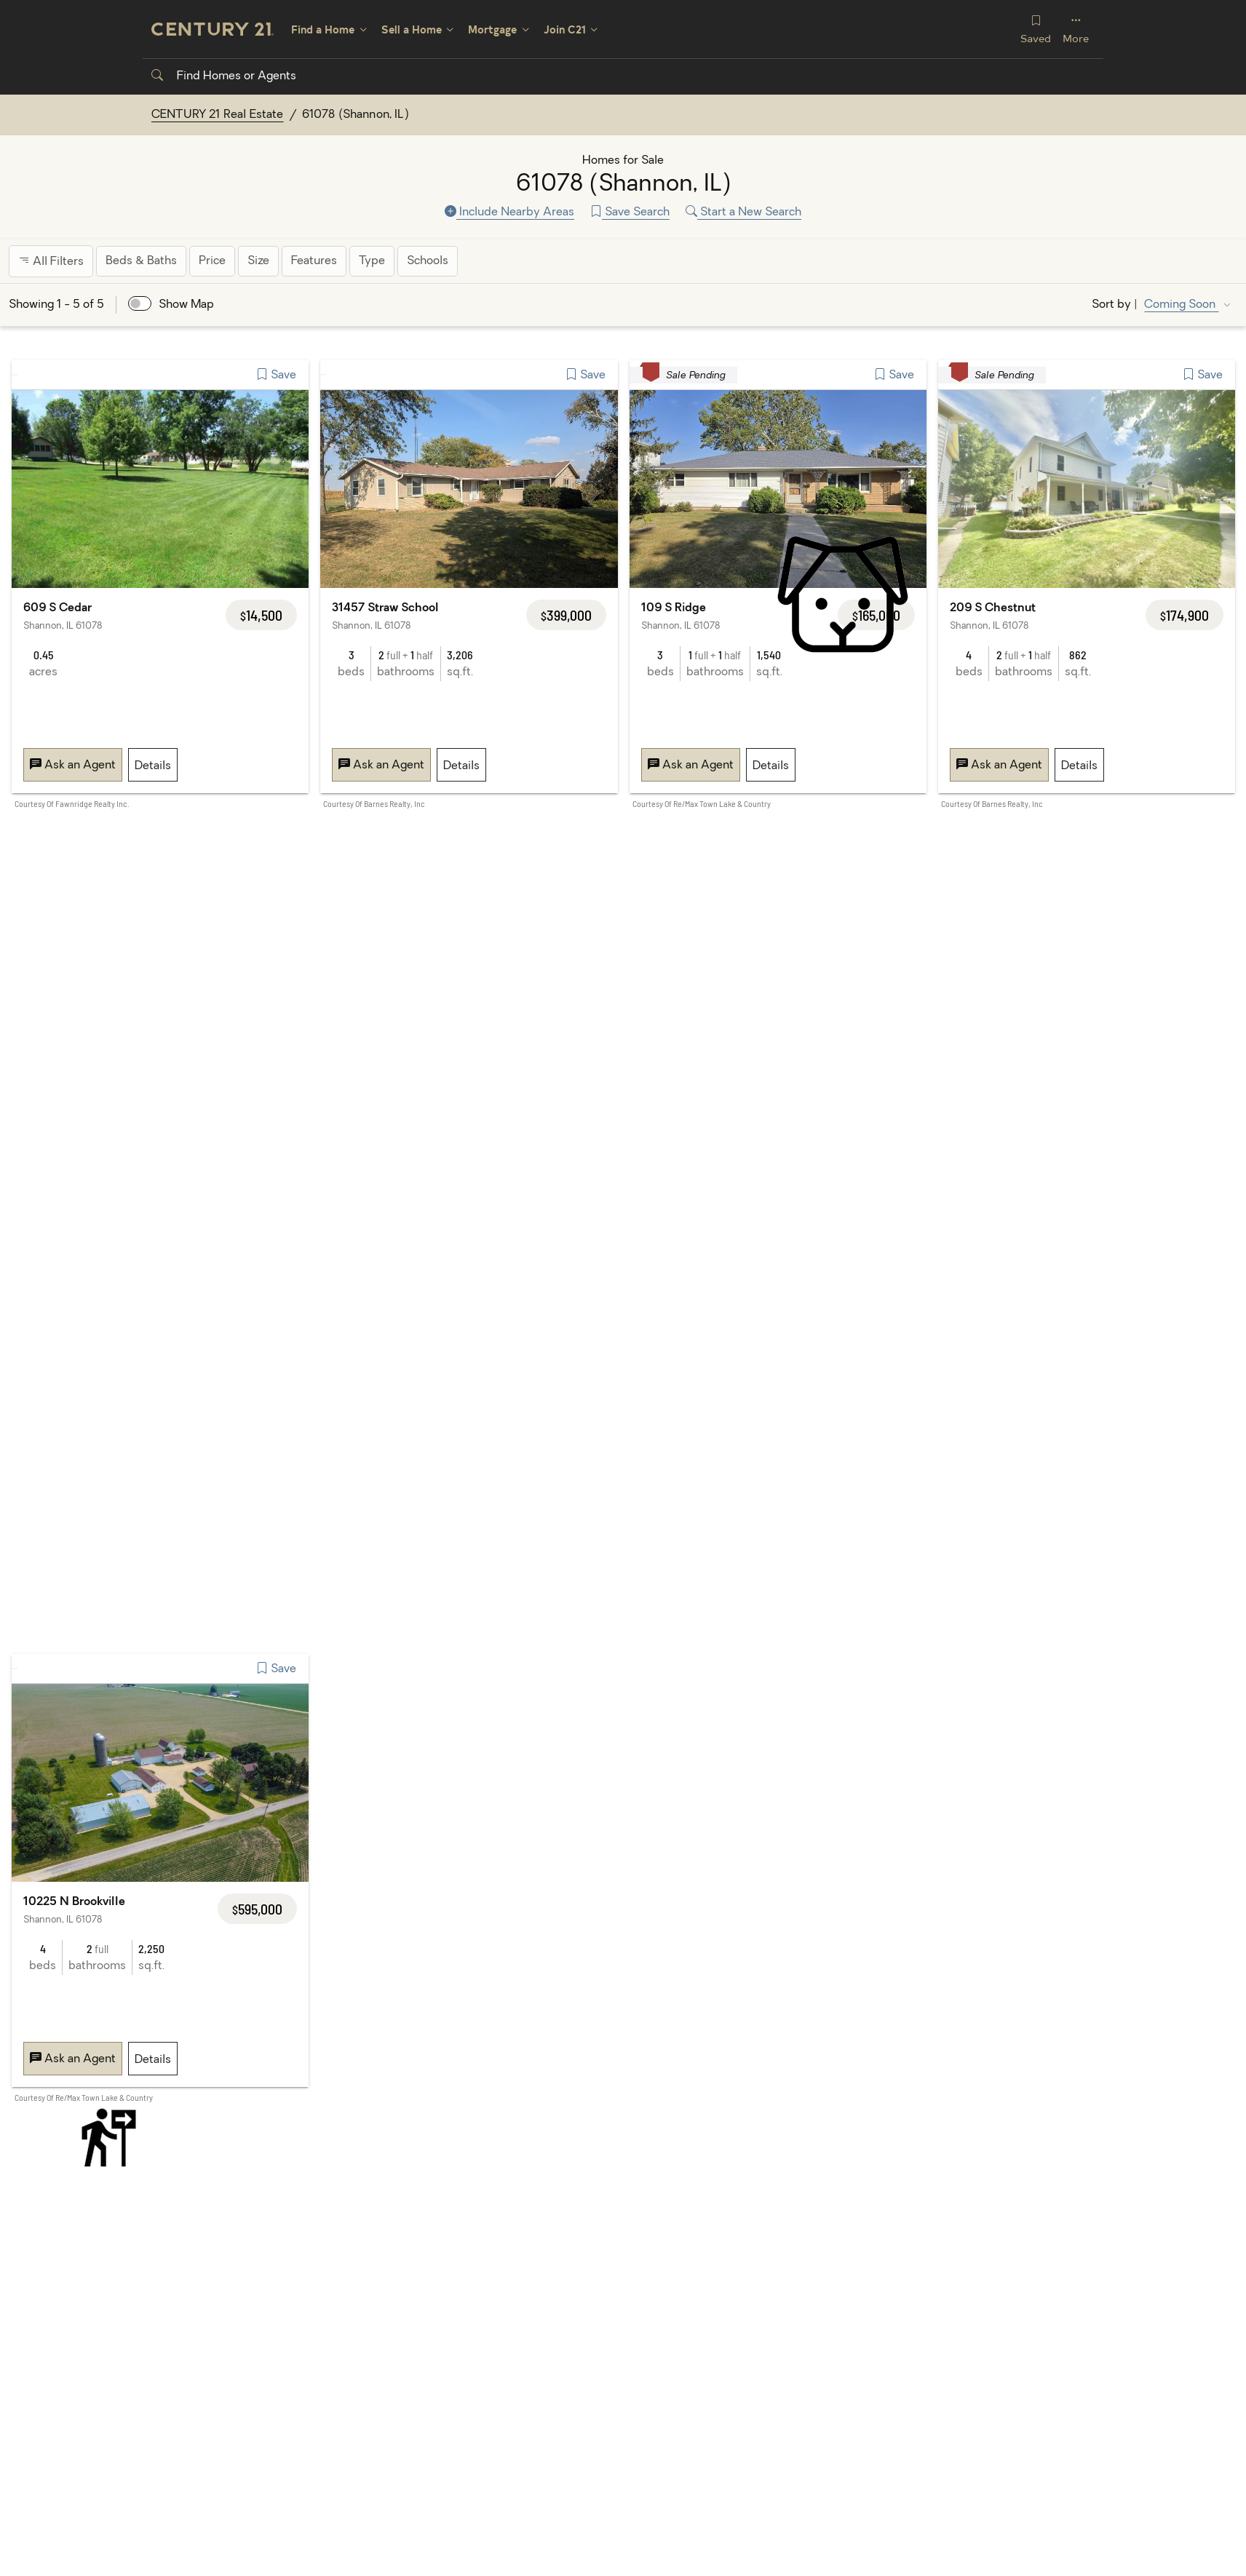 The image size is (1246, 2576). I want to click on follow directional signs or navigation guidance, so click(108, 2136).